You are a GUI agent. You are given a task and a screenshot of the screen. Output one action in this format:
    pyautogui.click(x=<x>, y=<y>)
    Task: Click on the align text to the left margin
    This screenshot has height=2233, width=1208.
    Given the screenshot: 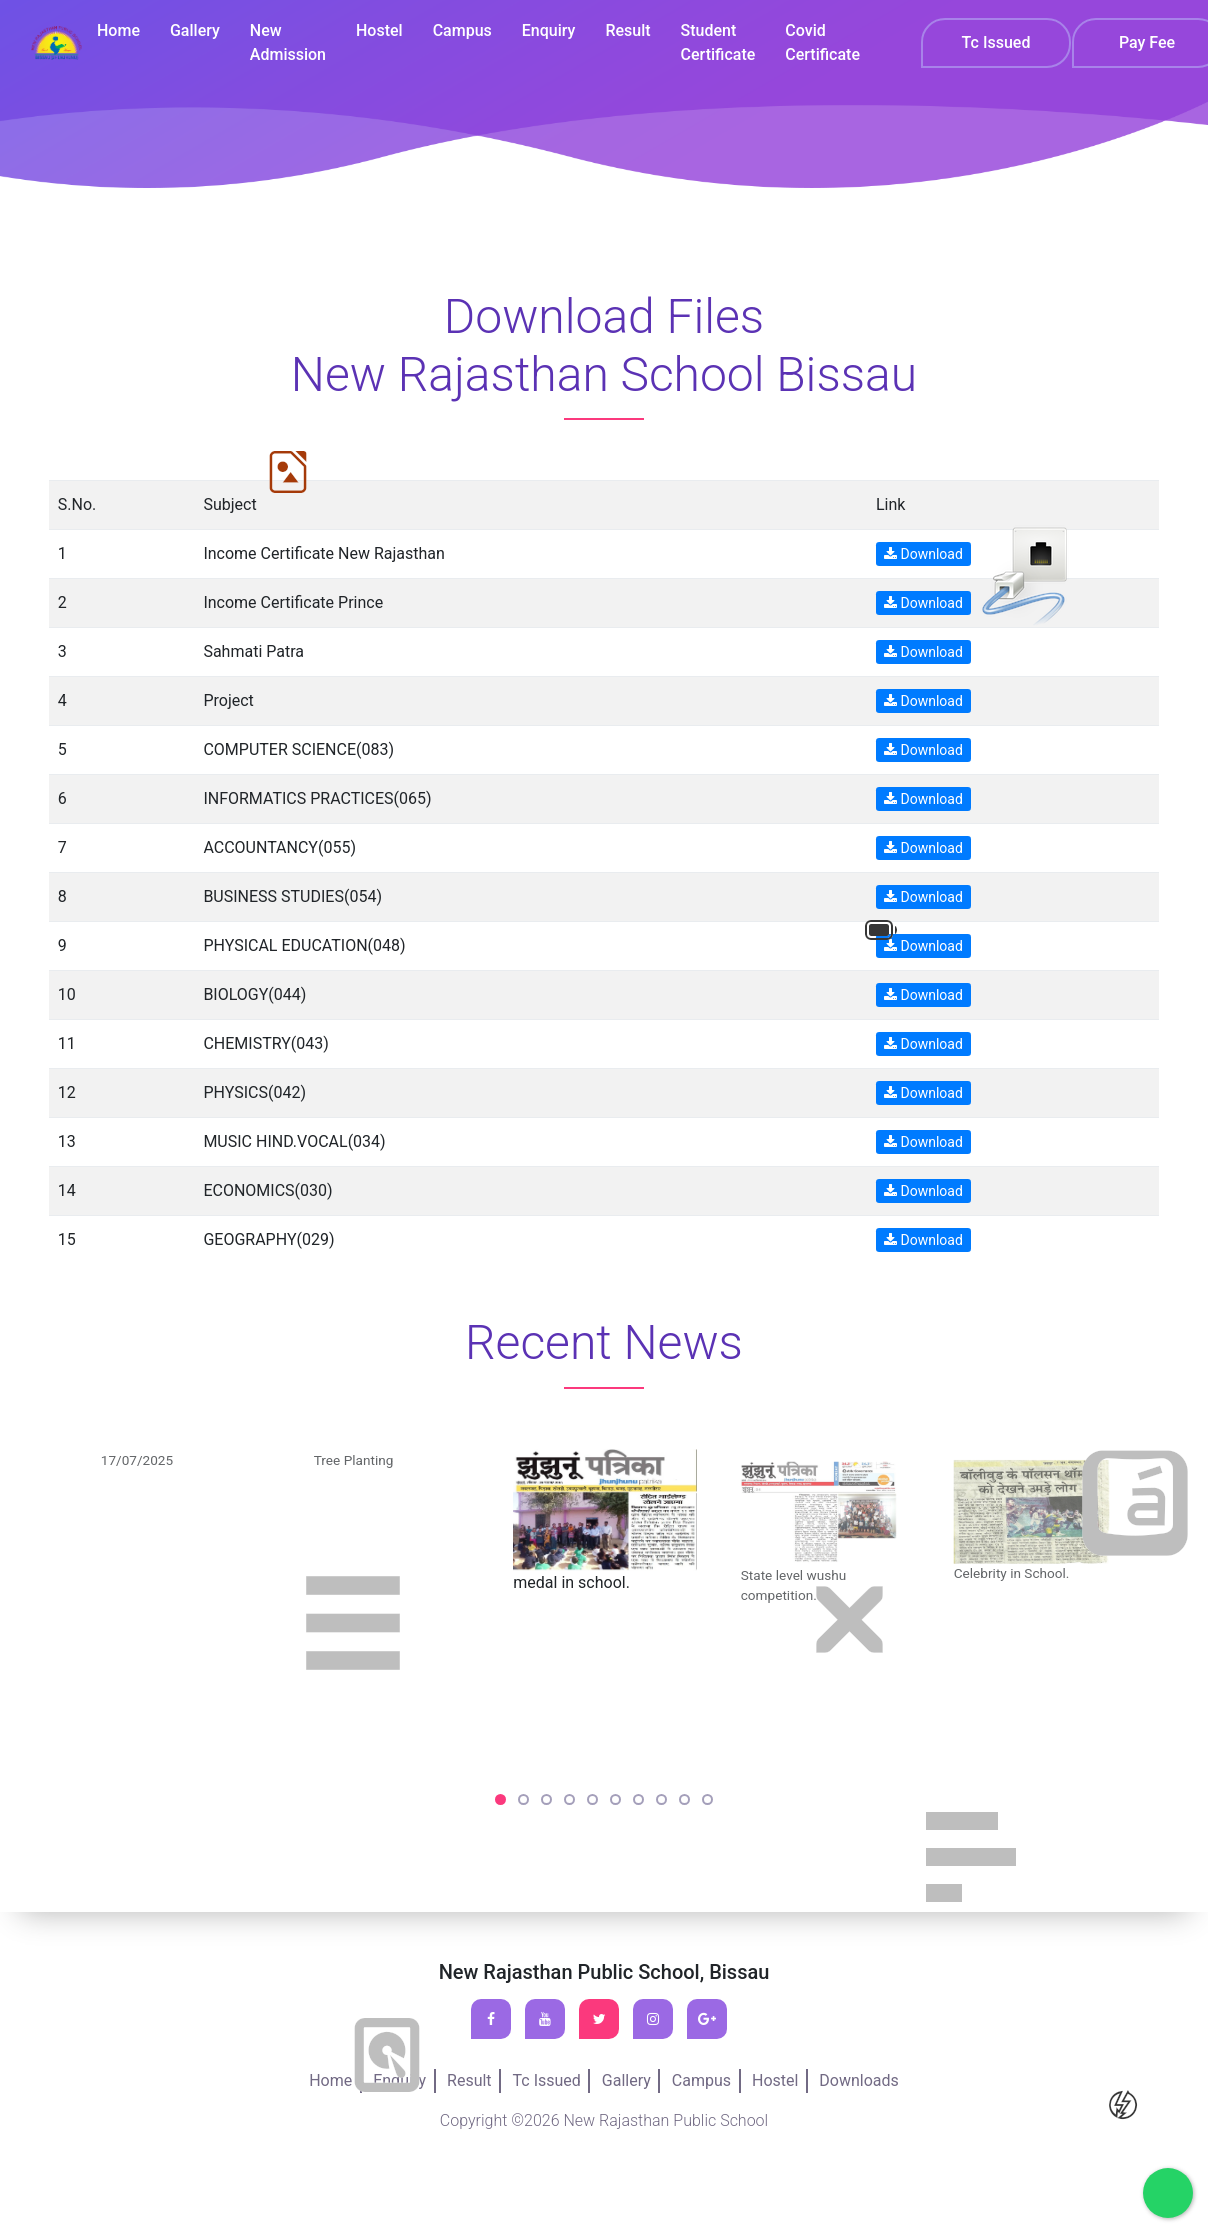 What is the action you would take?
    pyautogui.click(x=971, y=1857)
    